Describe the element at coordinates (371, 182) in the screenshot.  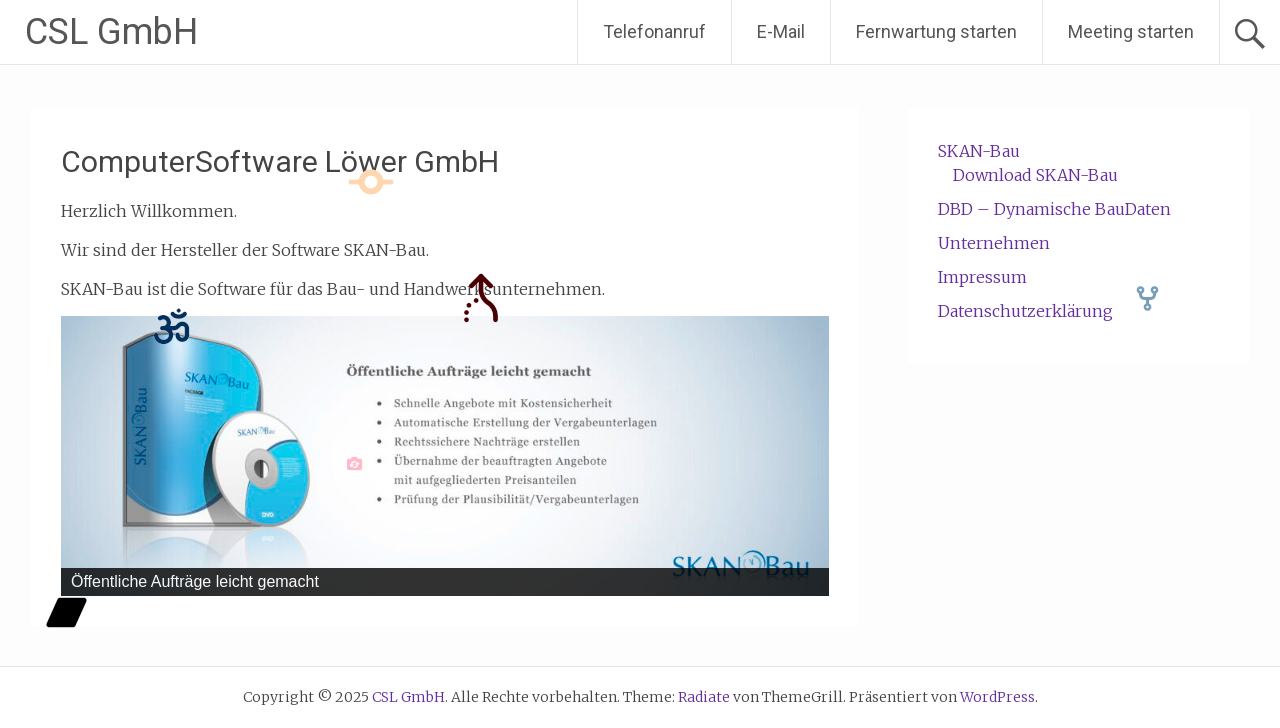
I see `view commit history` at that location.